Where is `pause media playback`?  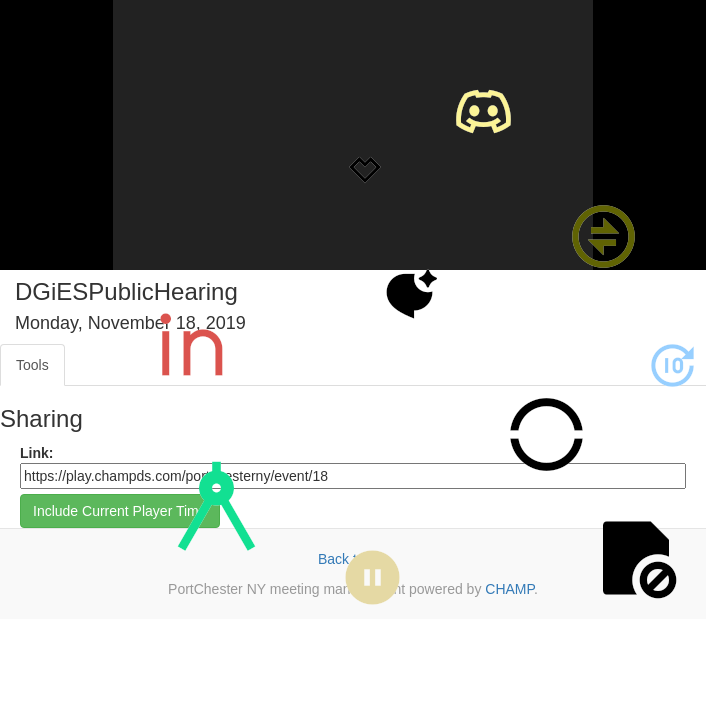
pause media playback is located at coordinates (372, 577).